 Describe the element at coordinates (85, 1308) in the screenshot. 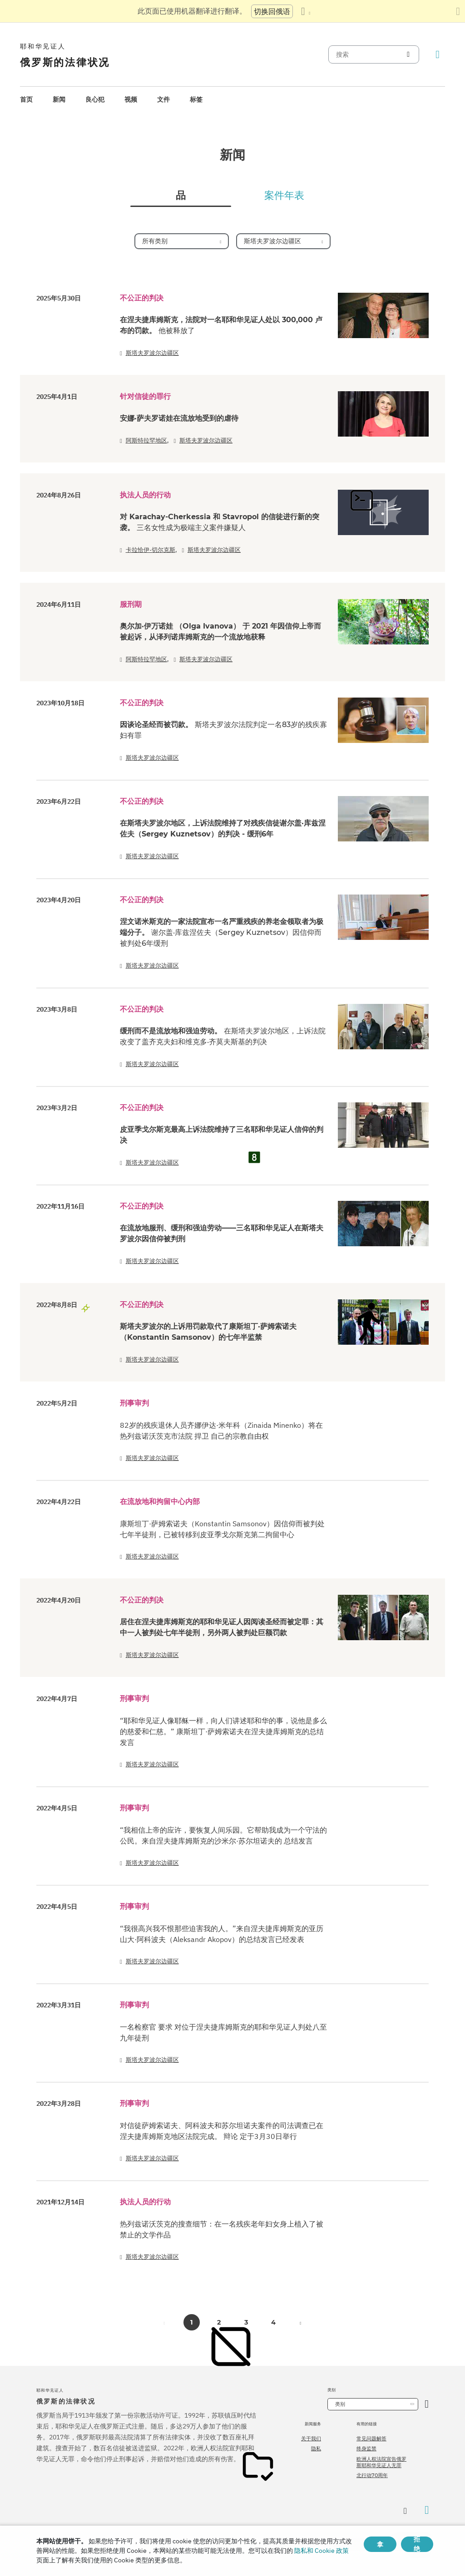

I see `access genetic or DNA-related information` at that location.